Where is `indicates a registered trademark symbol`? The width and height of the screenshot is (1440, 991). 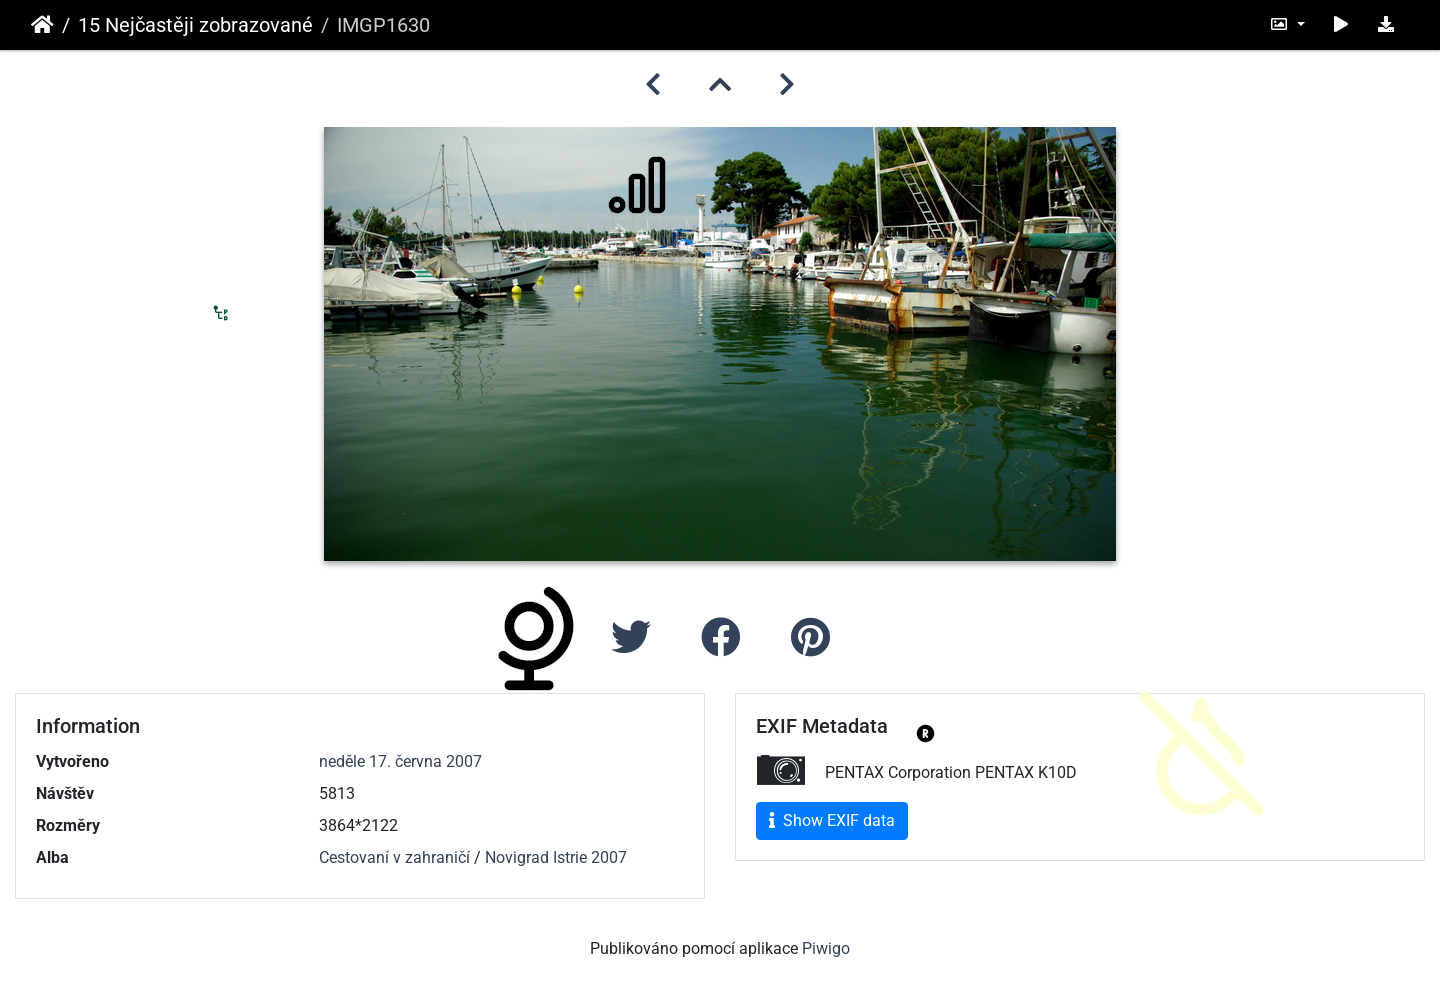
indicates a registered trademark symbol is located at coordinates (925, 733).